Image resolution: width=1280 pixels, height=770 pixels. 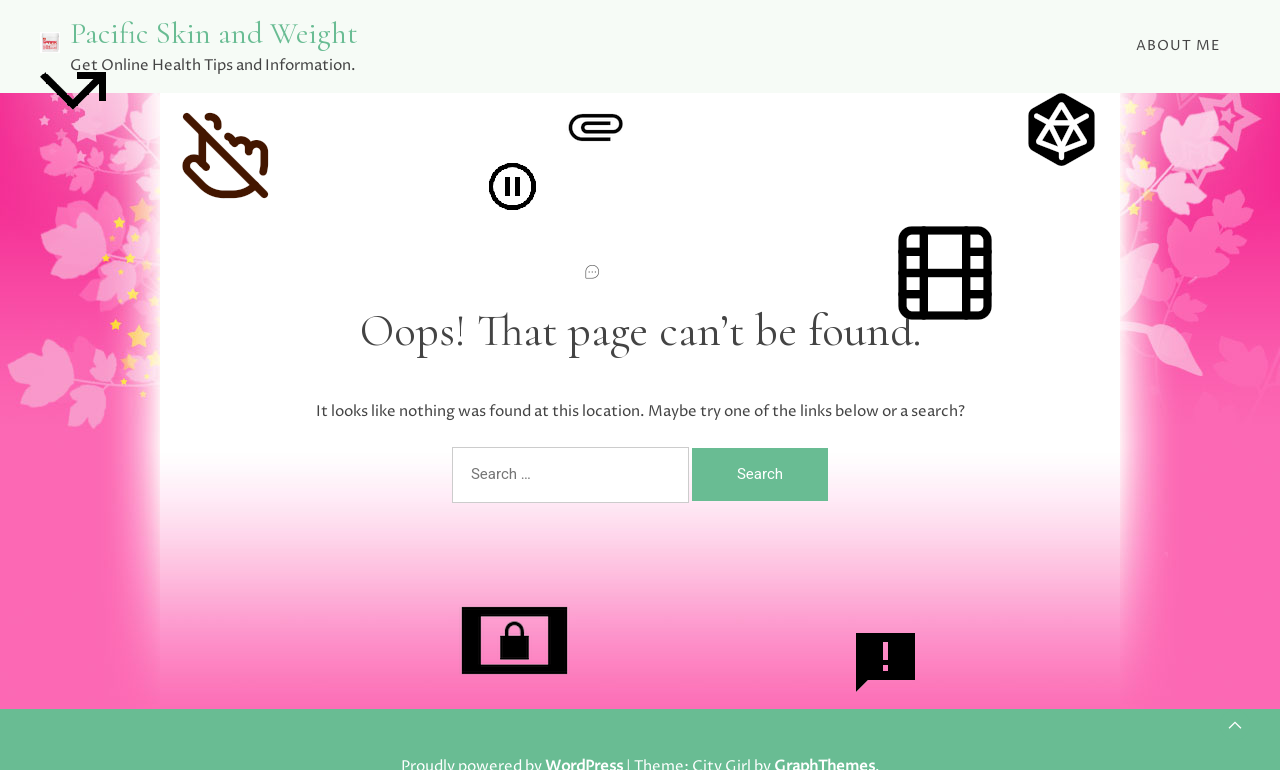 I want to click on view announcements or alerts, so click(x=885, y=662).